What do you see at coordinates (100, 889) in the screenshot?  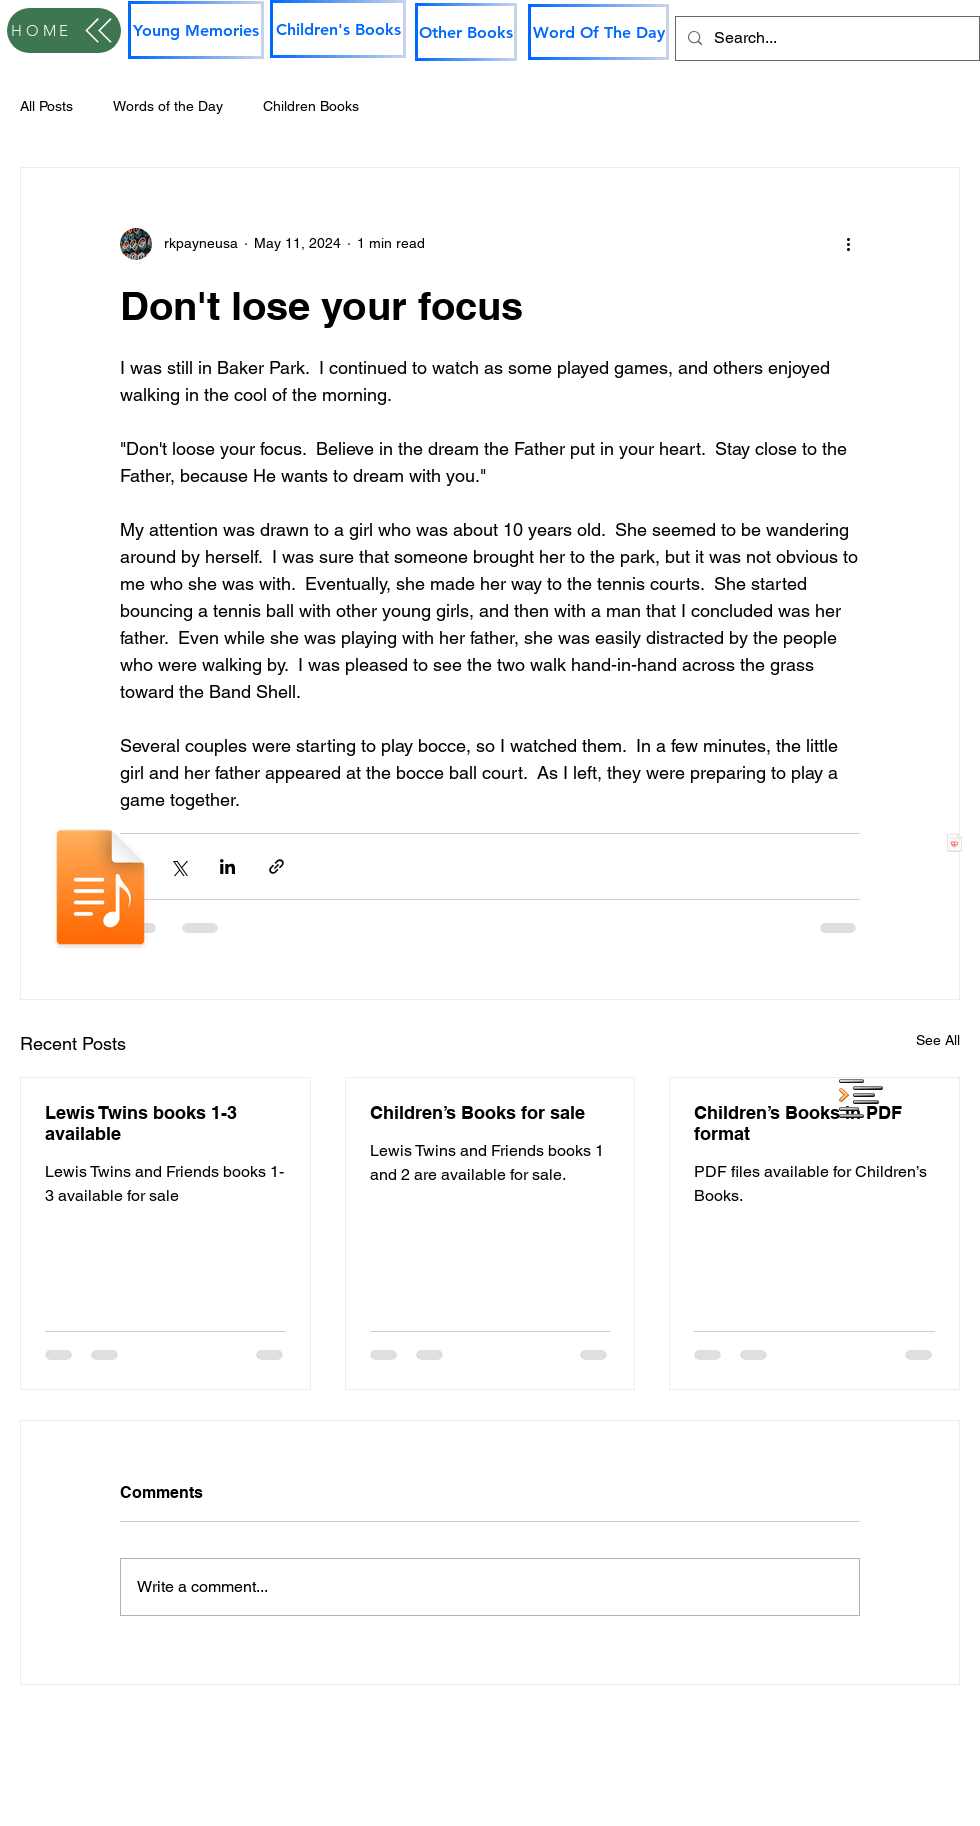 I see `mp3 playlist file type indicator` at bounding box center [100, 889].